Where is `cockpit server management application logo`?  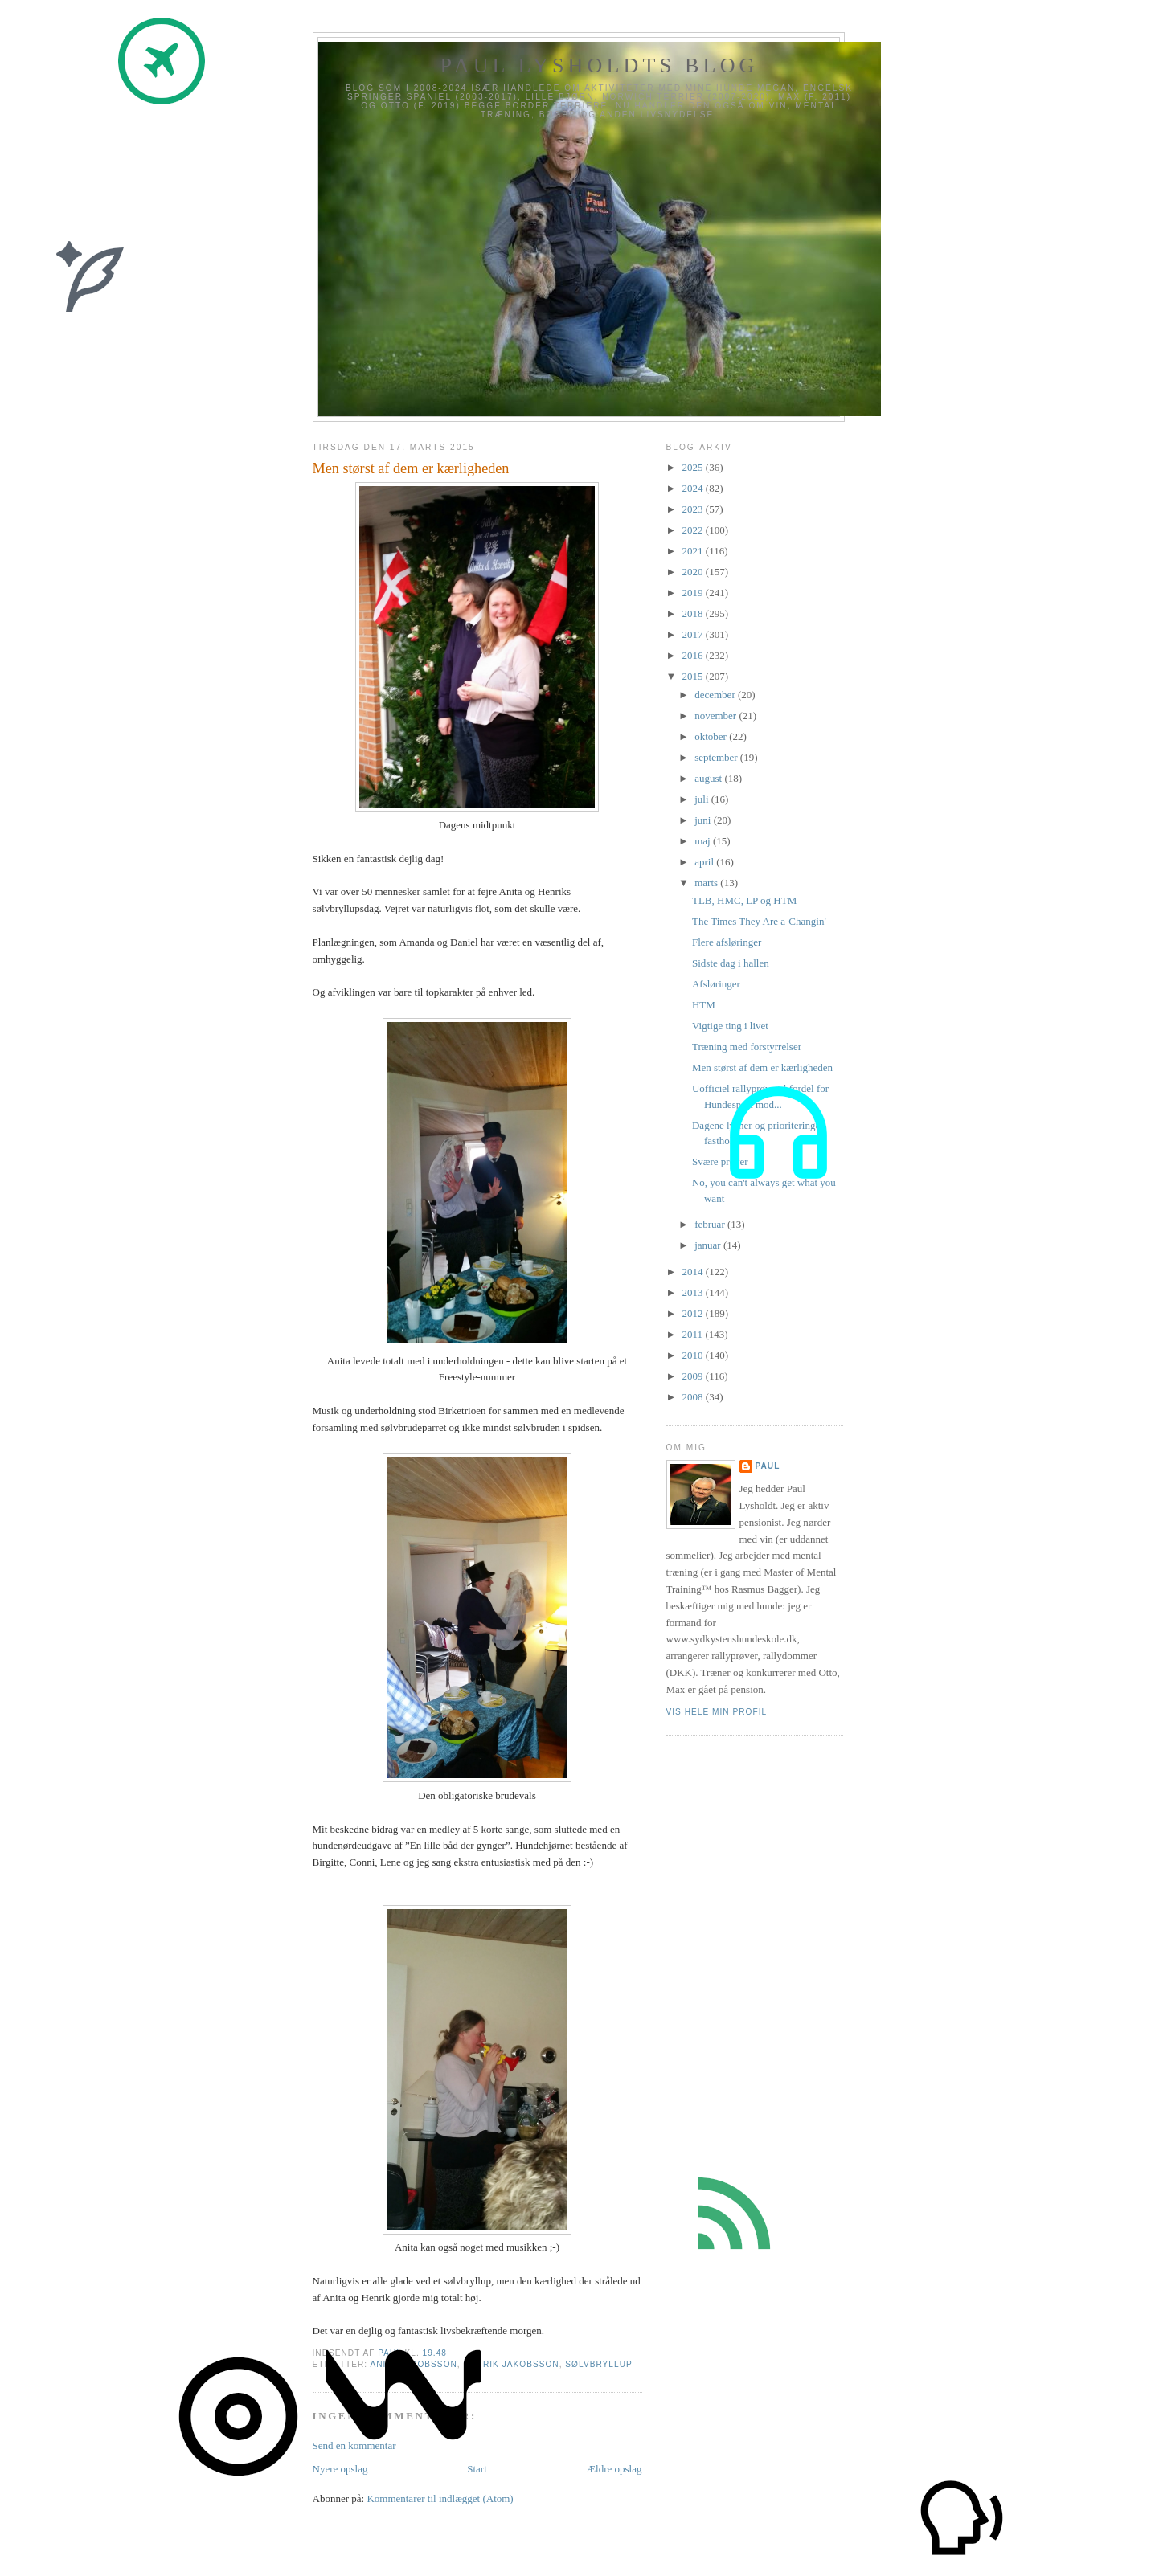 cockpit server management application logo is located at coordinates (162, 61).